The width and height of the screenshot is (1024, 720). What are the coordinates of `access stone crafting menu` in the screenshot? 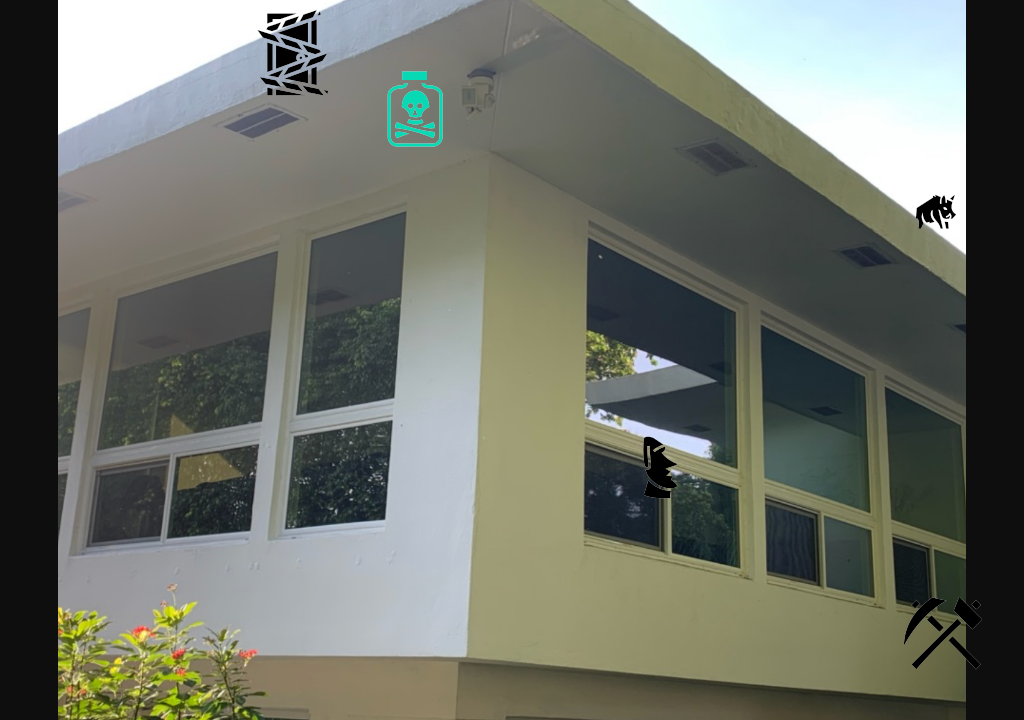 It's located at (943, 633).